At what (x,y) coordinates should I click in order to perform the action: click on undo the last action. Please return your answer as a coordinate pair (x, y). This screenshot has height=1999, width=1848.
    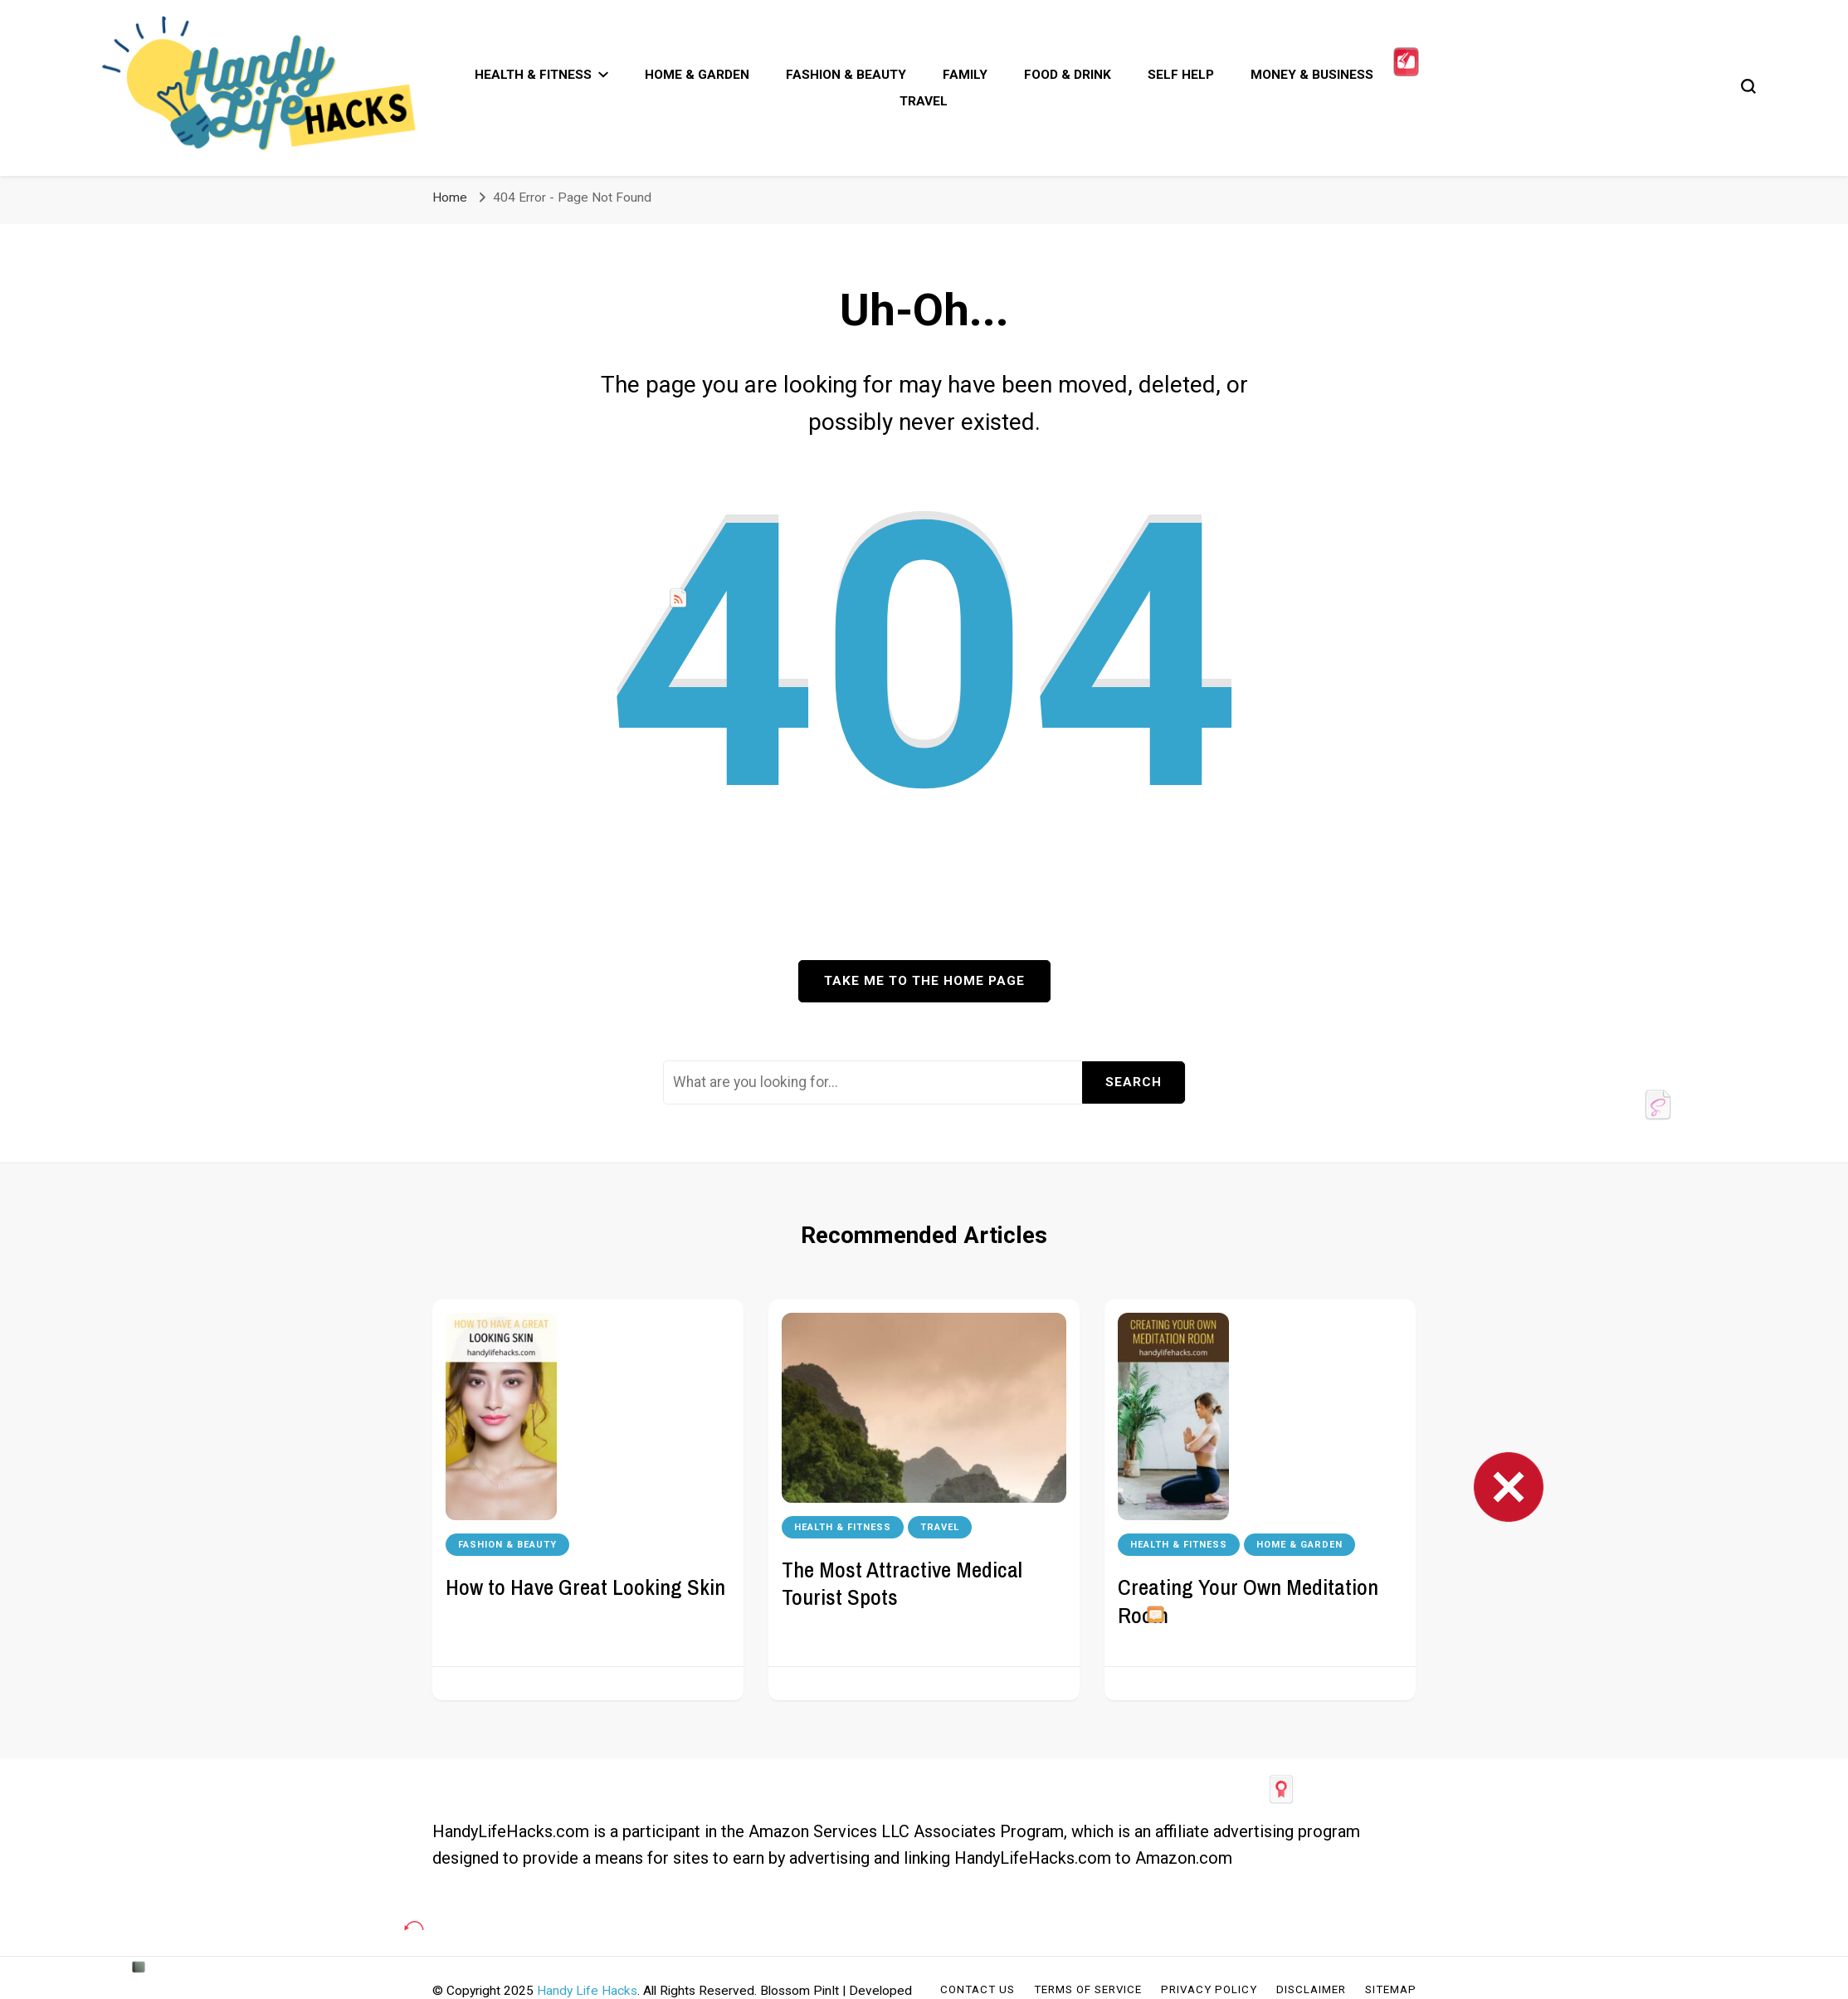
    Looking at the image, I should click on (414, 1925).